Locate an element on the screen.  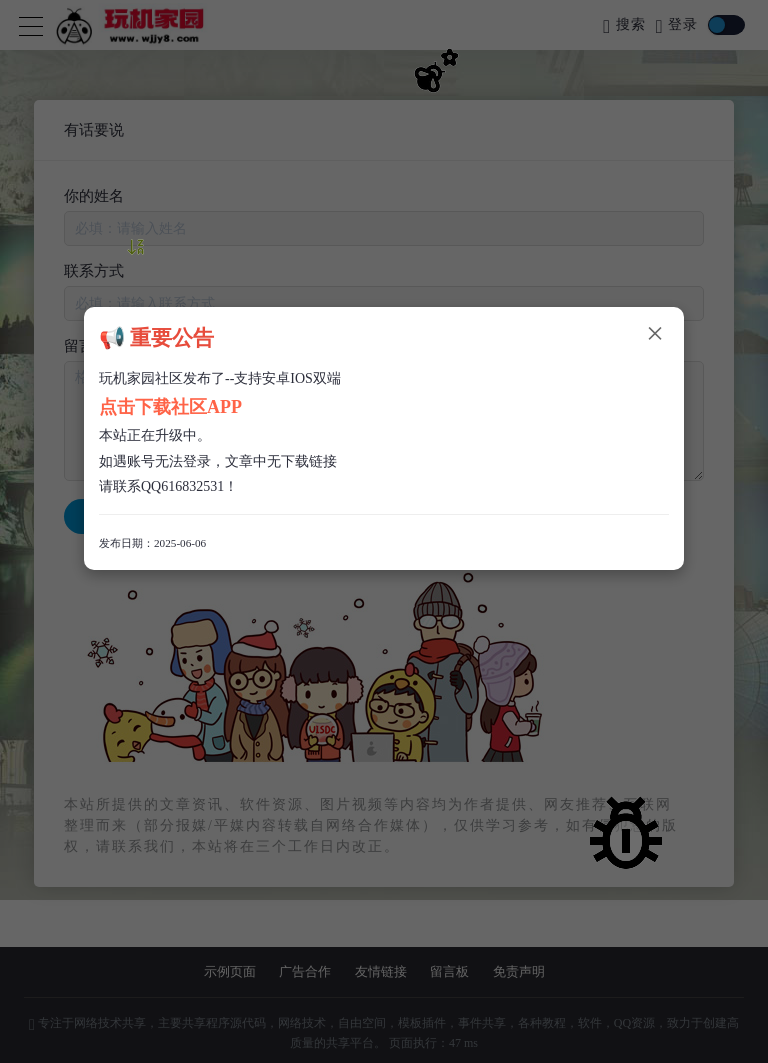
sort items in reverse alphabetical order (Z to A) is located at coordinates (136, 247).